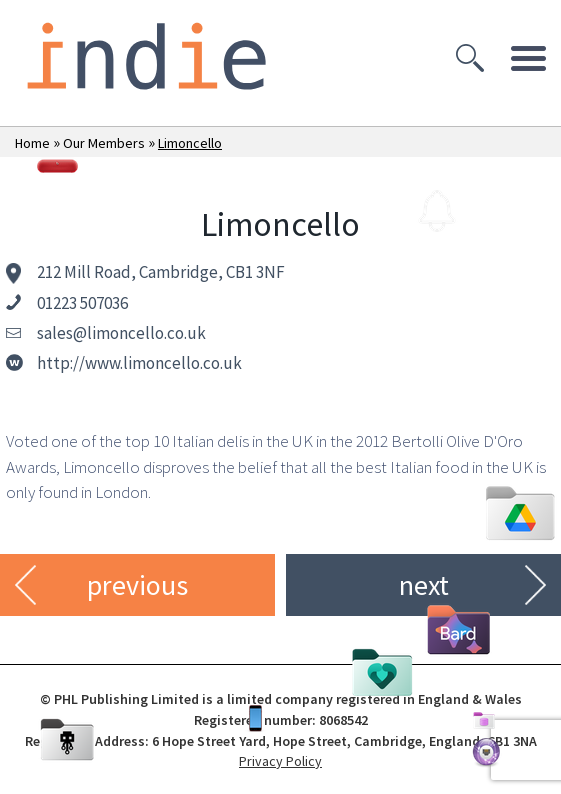 The height and width of the screenshot is (794, 561). Describe the element at coordinates (437, 211) in the screenshot. I see `notifications are currently disabled` at that location.